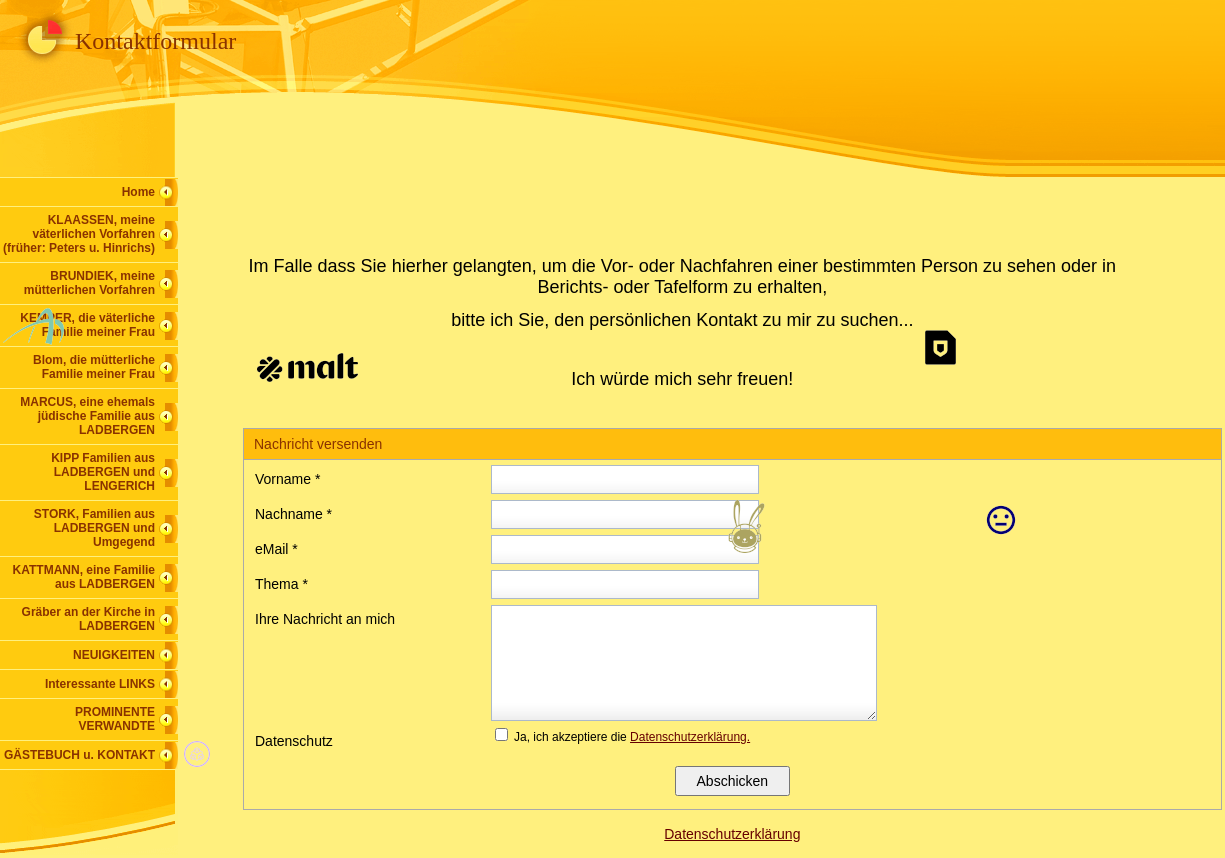  I want to click on trino distributed SQL query engine logo, so click(746, 526).